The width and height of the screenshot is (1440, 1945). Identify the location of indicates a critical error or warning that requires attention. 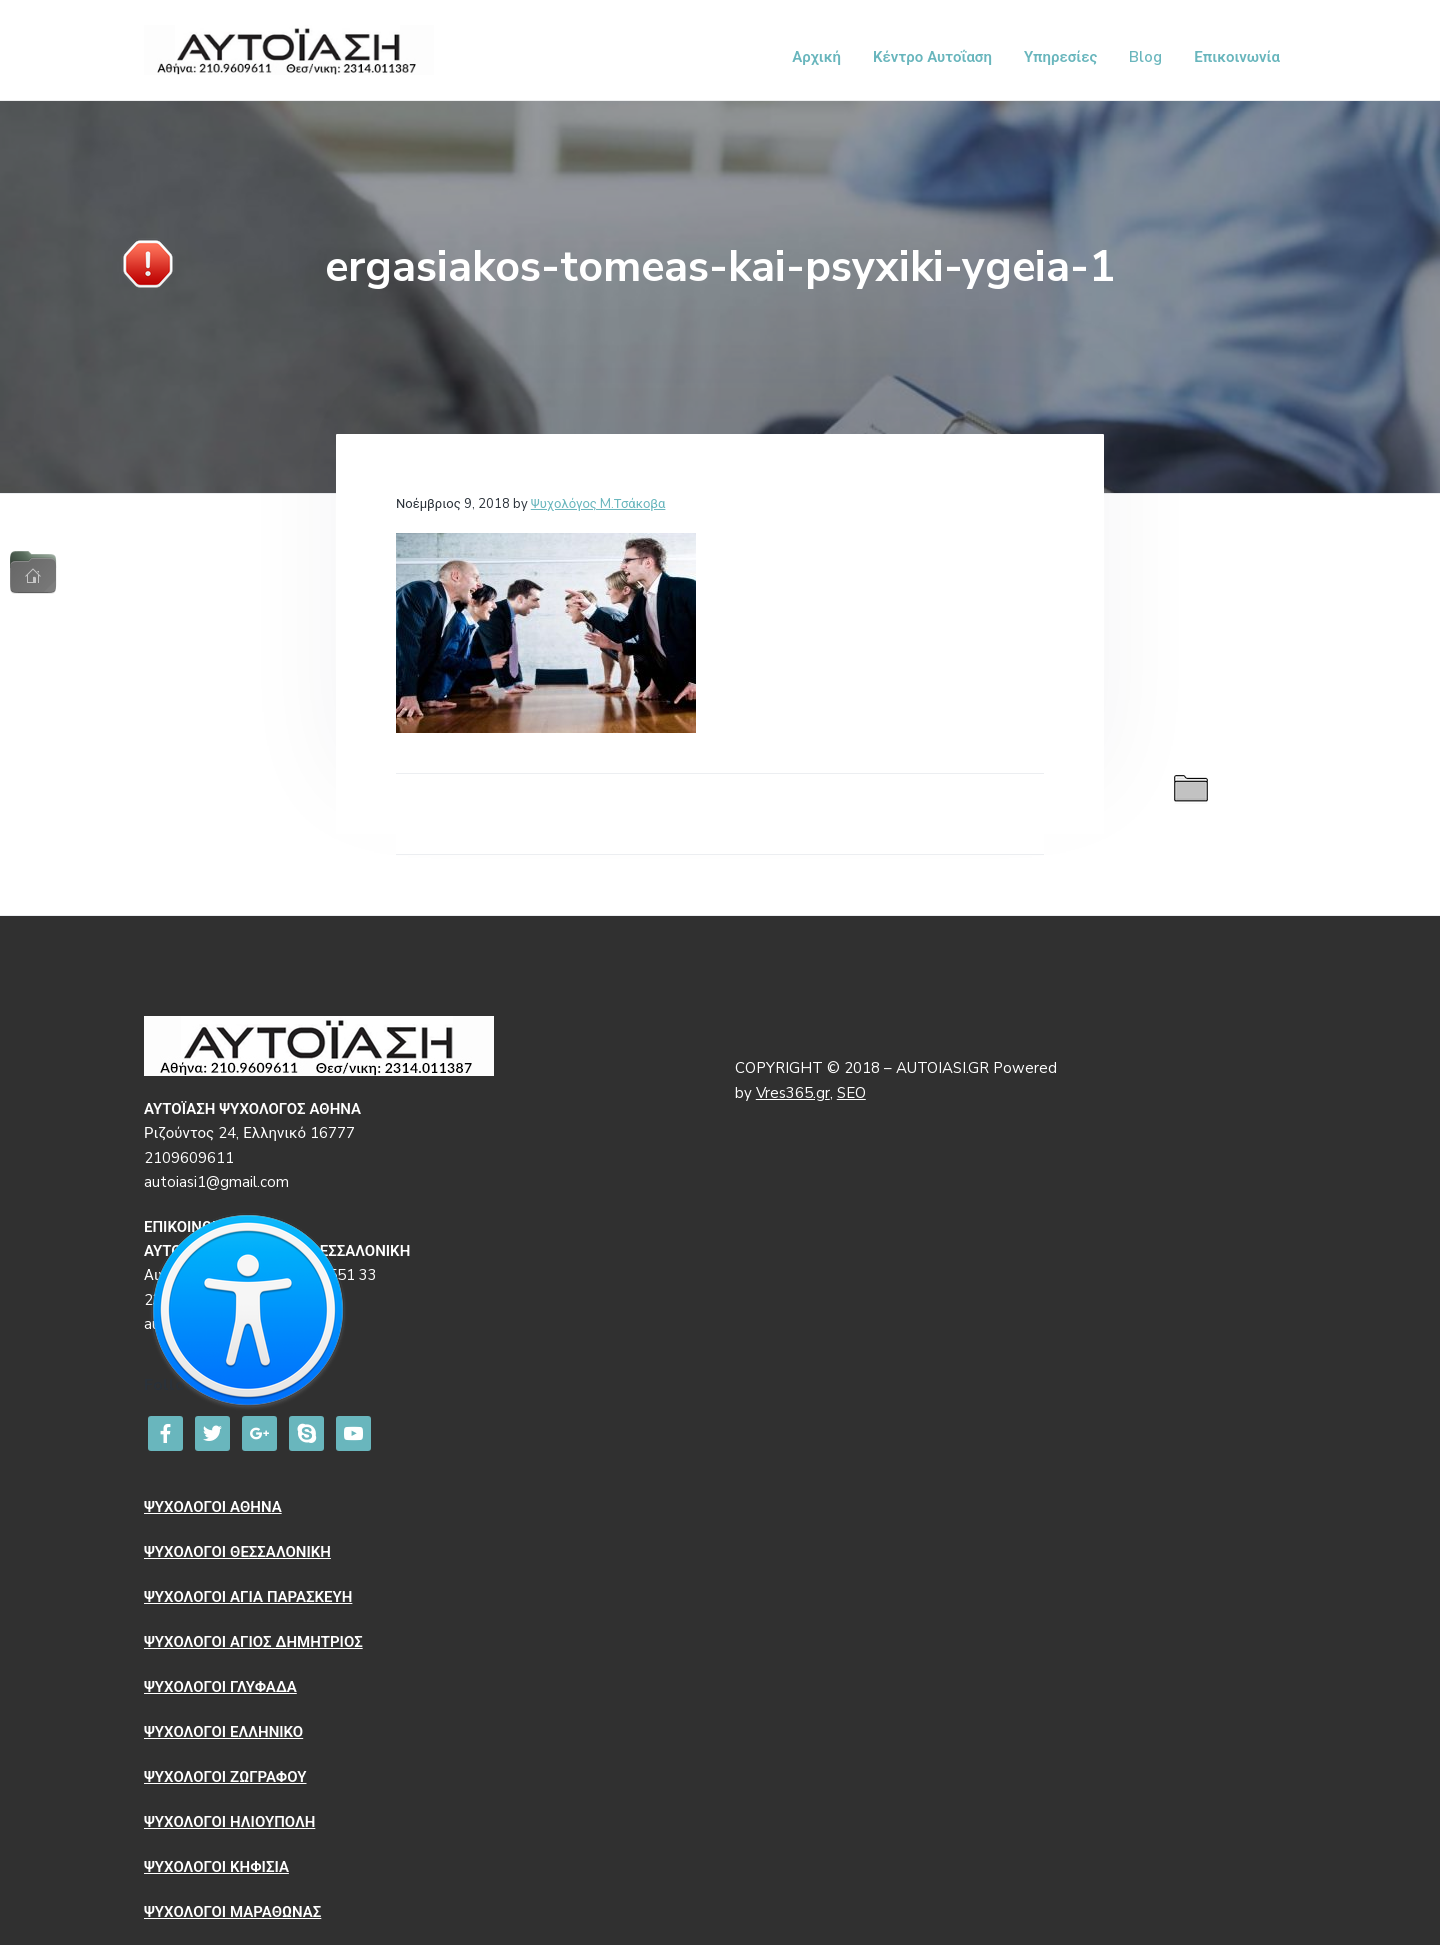
(148, 264).